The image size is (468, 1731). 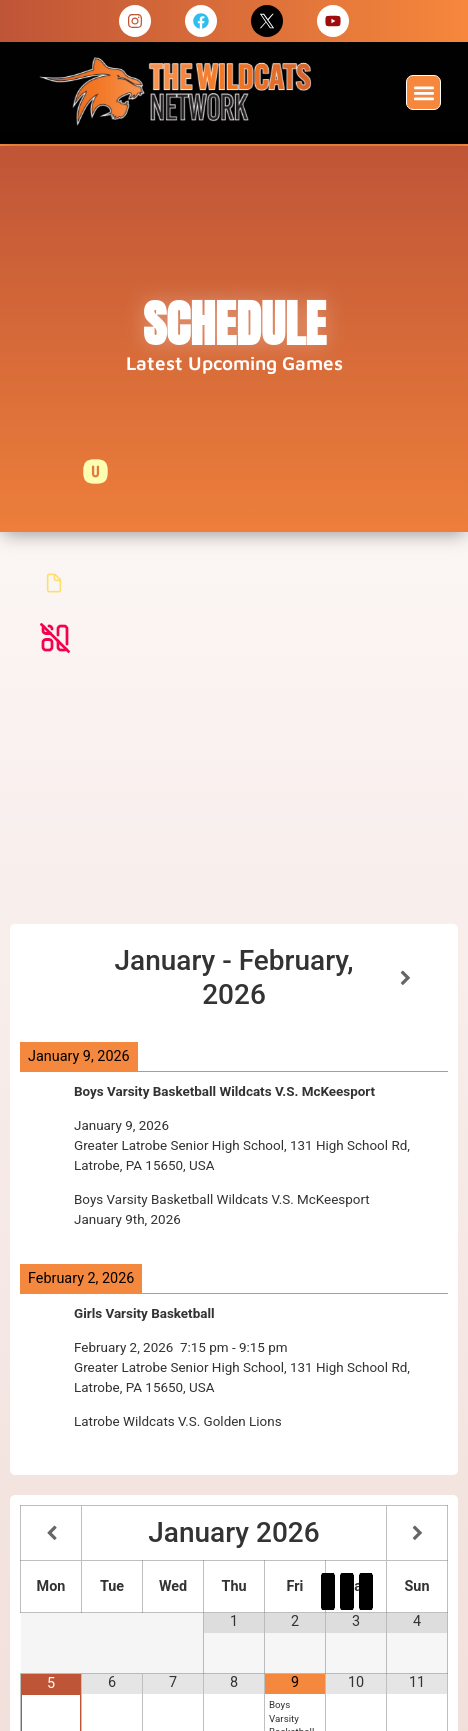 What do you see at coordinates (95, 471) in the screenshot?
I see `indicates an unread item or status` at bounding box center [95, 471].